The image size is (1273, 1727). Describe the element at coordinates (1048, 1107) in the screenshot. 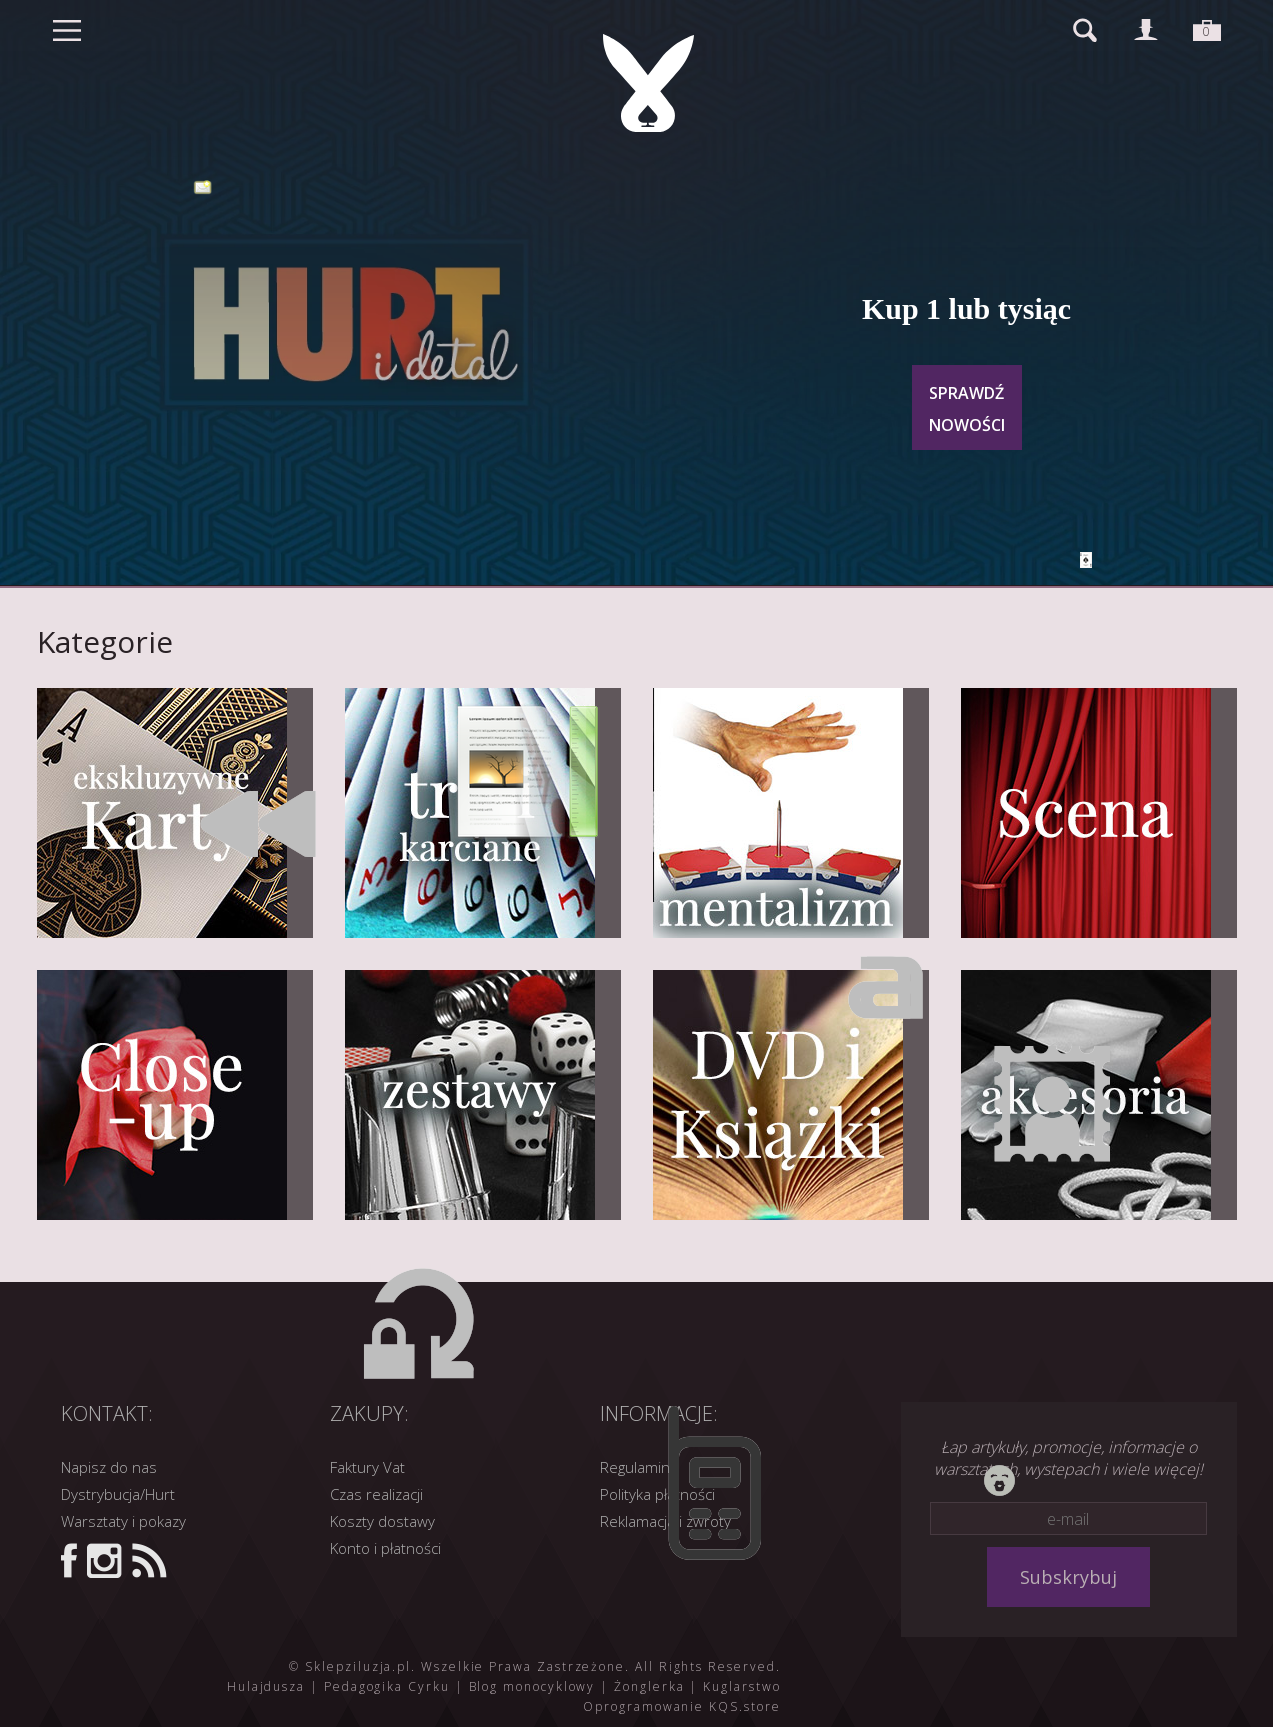

I see `send mail or compose a new message` at that location.